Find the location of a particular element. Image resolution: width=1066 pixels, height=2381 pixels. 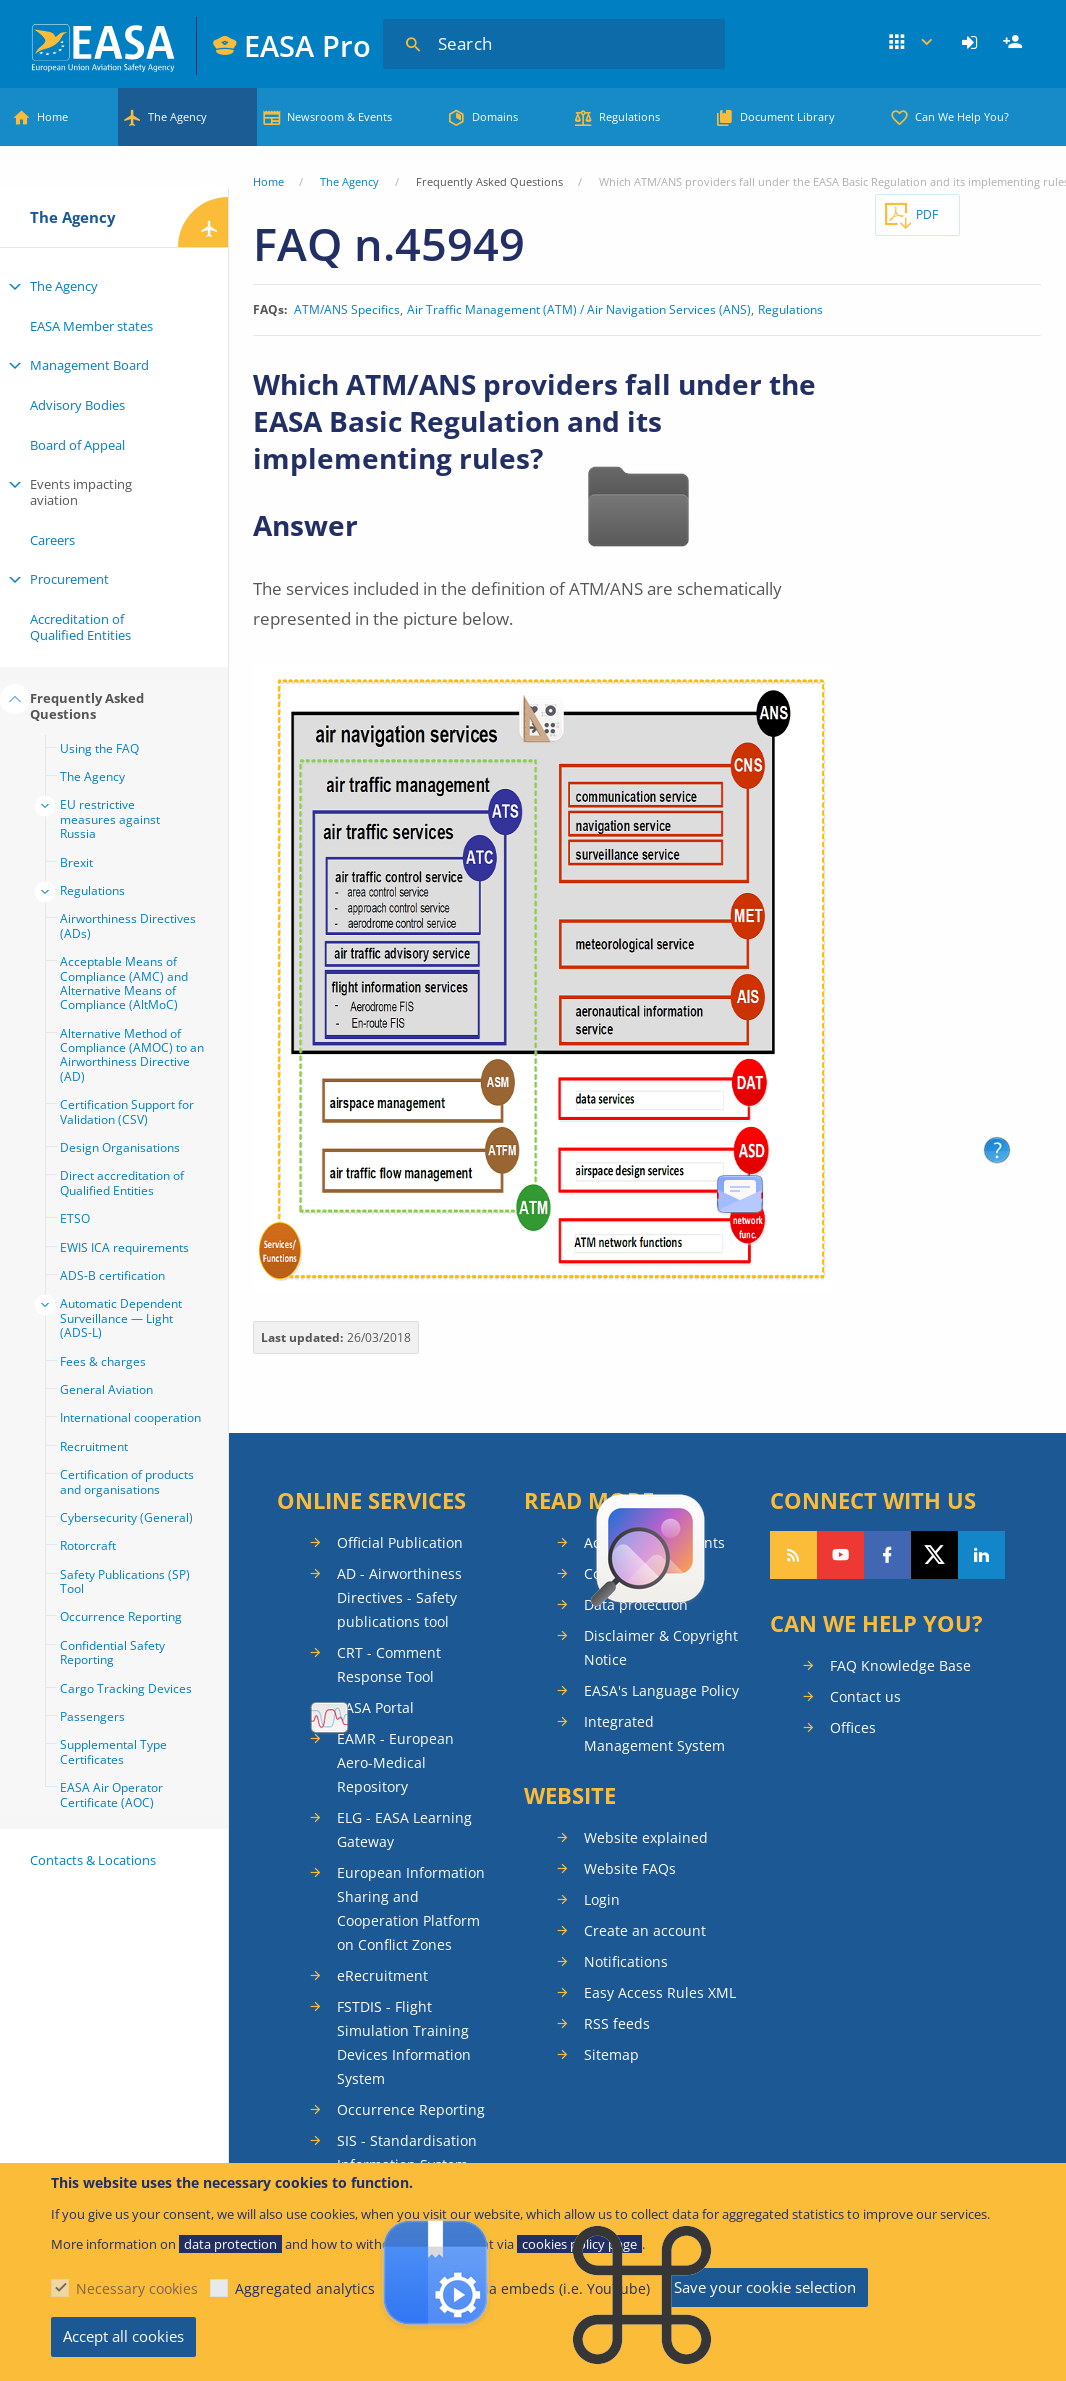

open symbolic preview app is located at coordinates (541, 718).